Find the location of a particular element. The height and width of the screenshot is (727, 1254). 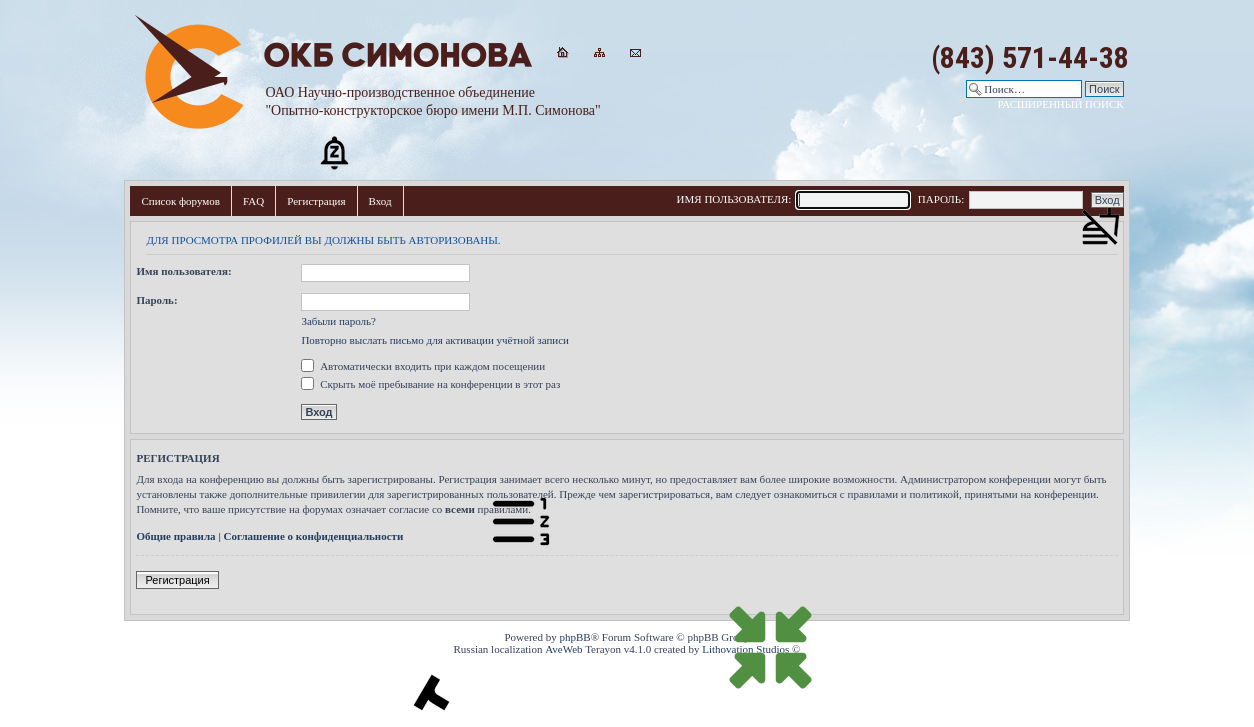

switch to right-to-left numbered list format is located at coordinates (522, 521).